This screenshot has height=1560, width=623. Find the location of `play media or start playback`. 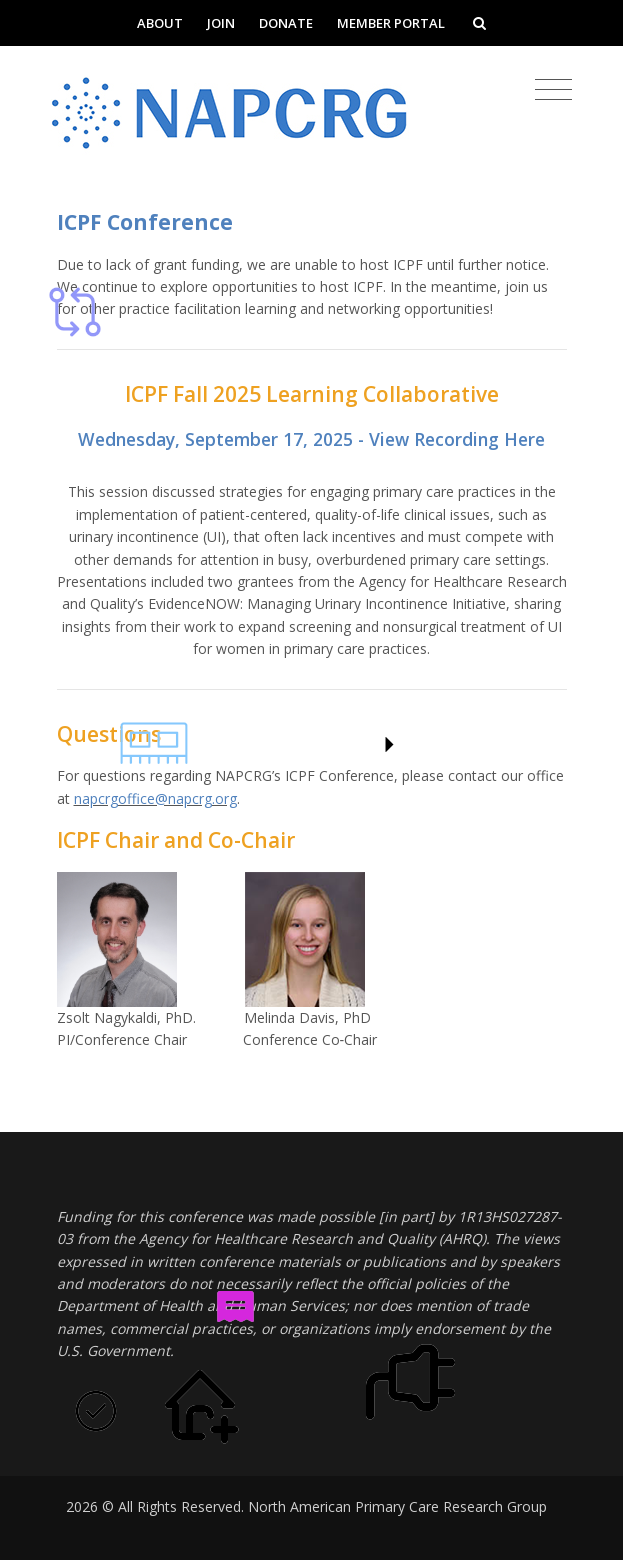

play media or start playback is located at coordinates (389, 744).